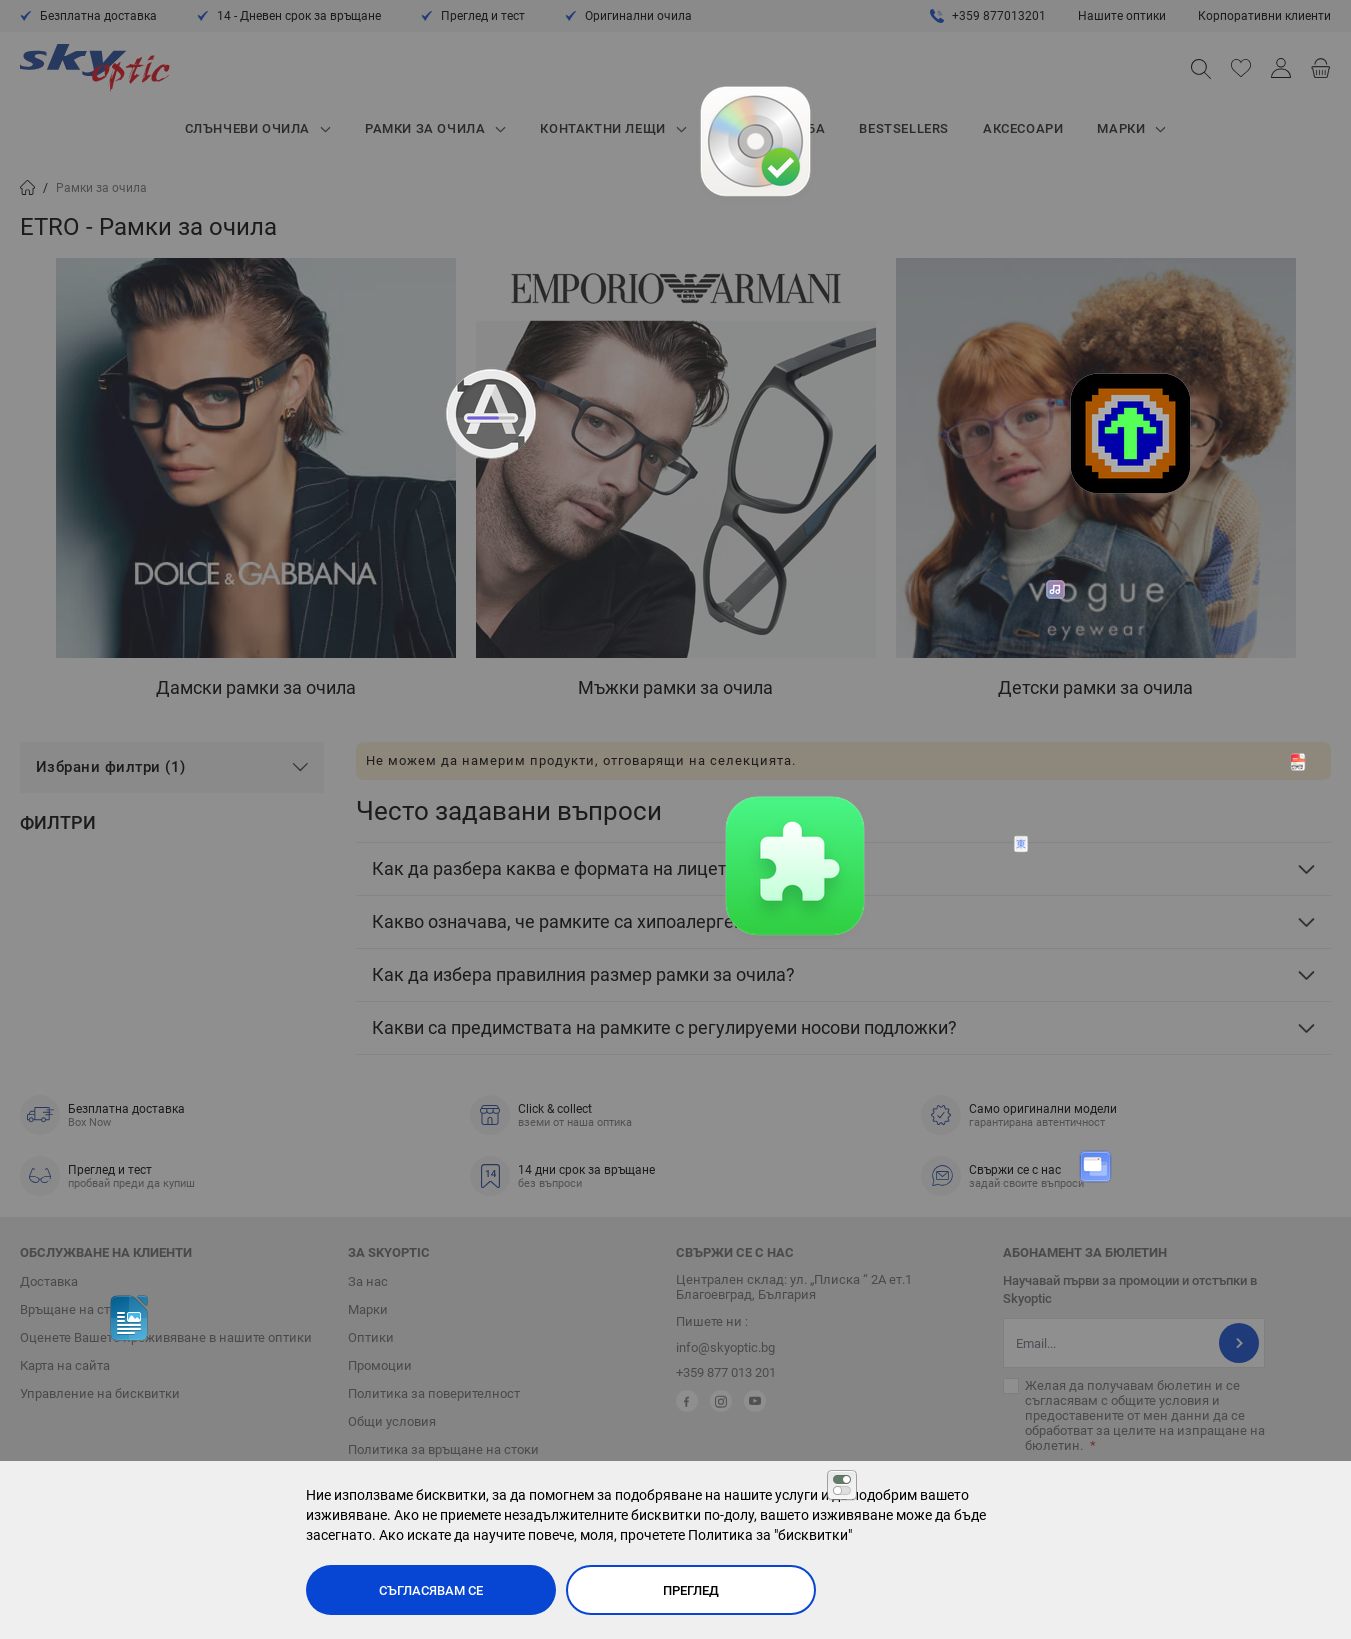 The height and width of the screenshot is (1639, 1351). Describe the element at coordinates (1298, 762) in the screenshot. I see `open the papers document viewer app` at that location.